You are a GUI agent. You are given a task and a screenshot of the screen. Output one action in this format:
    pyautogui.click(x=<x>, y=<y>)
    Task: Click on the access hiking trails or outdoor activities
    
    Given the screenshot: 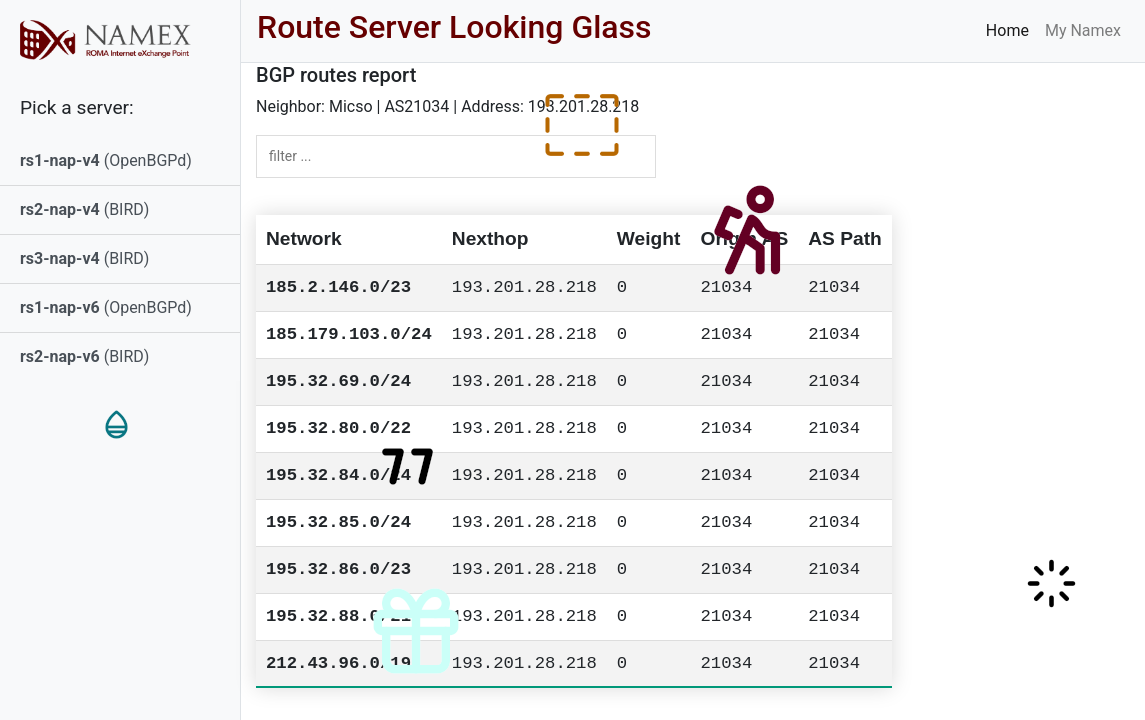 What is the action you would take?
    pyautogui.click(x=751, y=230)
    